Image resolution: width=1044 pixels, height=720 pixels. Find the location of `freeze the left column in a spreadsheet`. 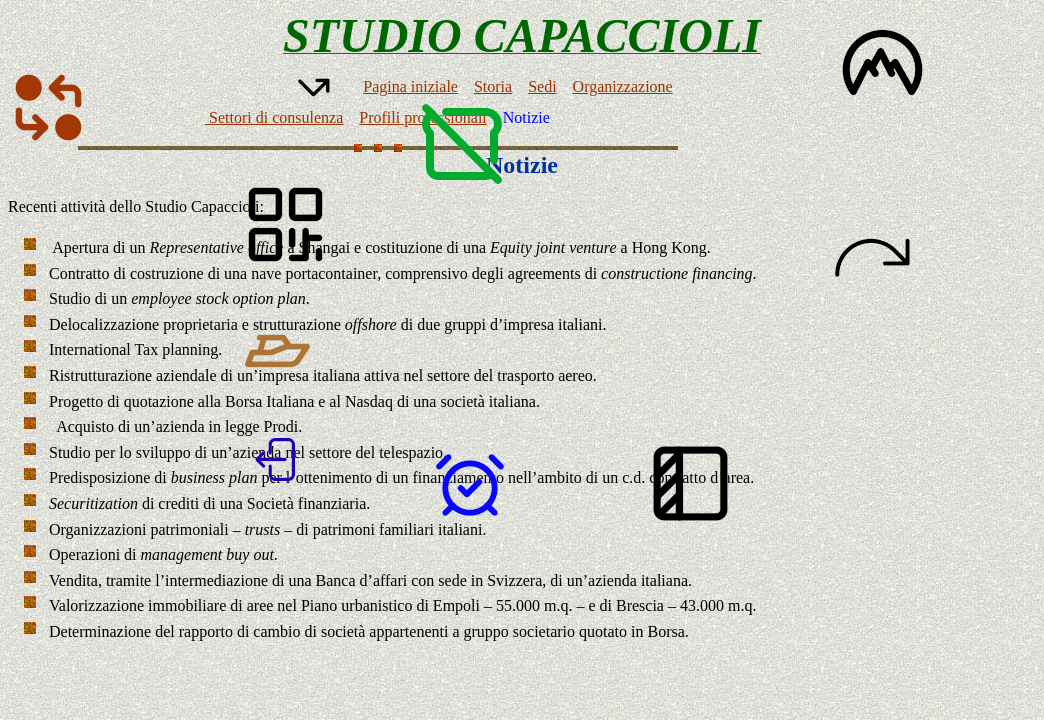

freeze the left column in a spreadsheet is located at coordinates (690, 483).